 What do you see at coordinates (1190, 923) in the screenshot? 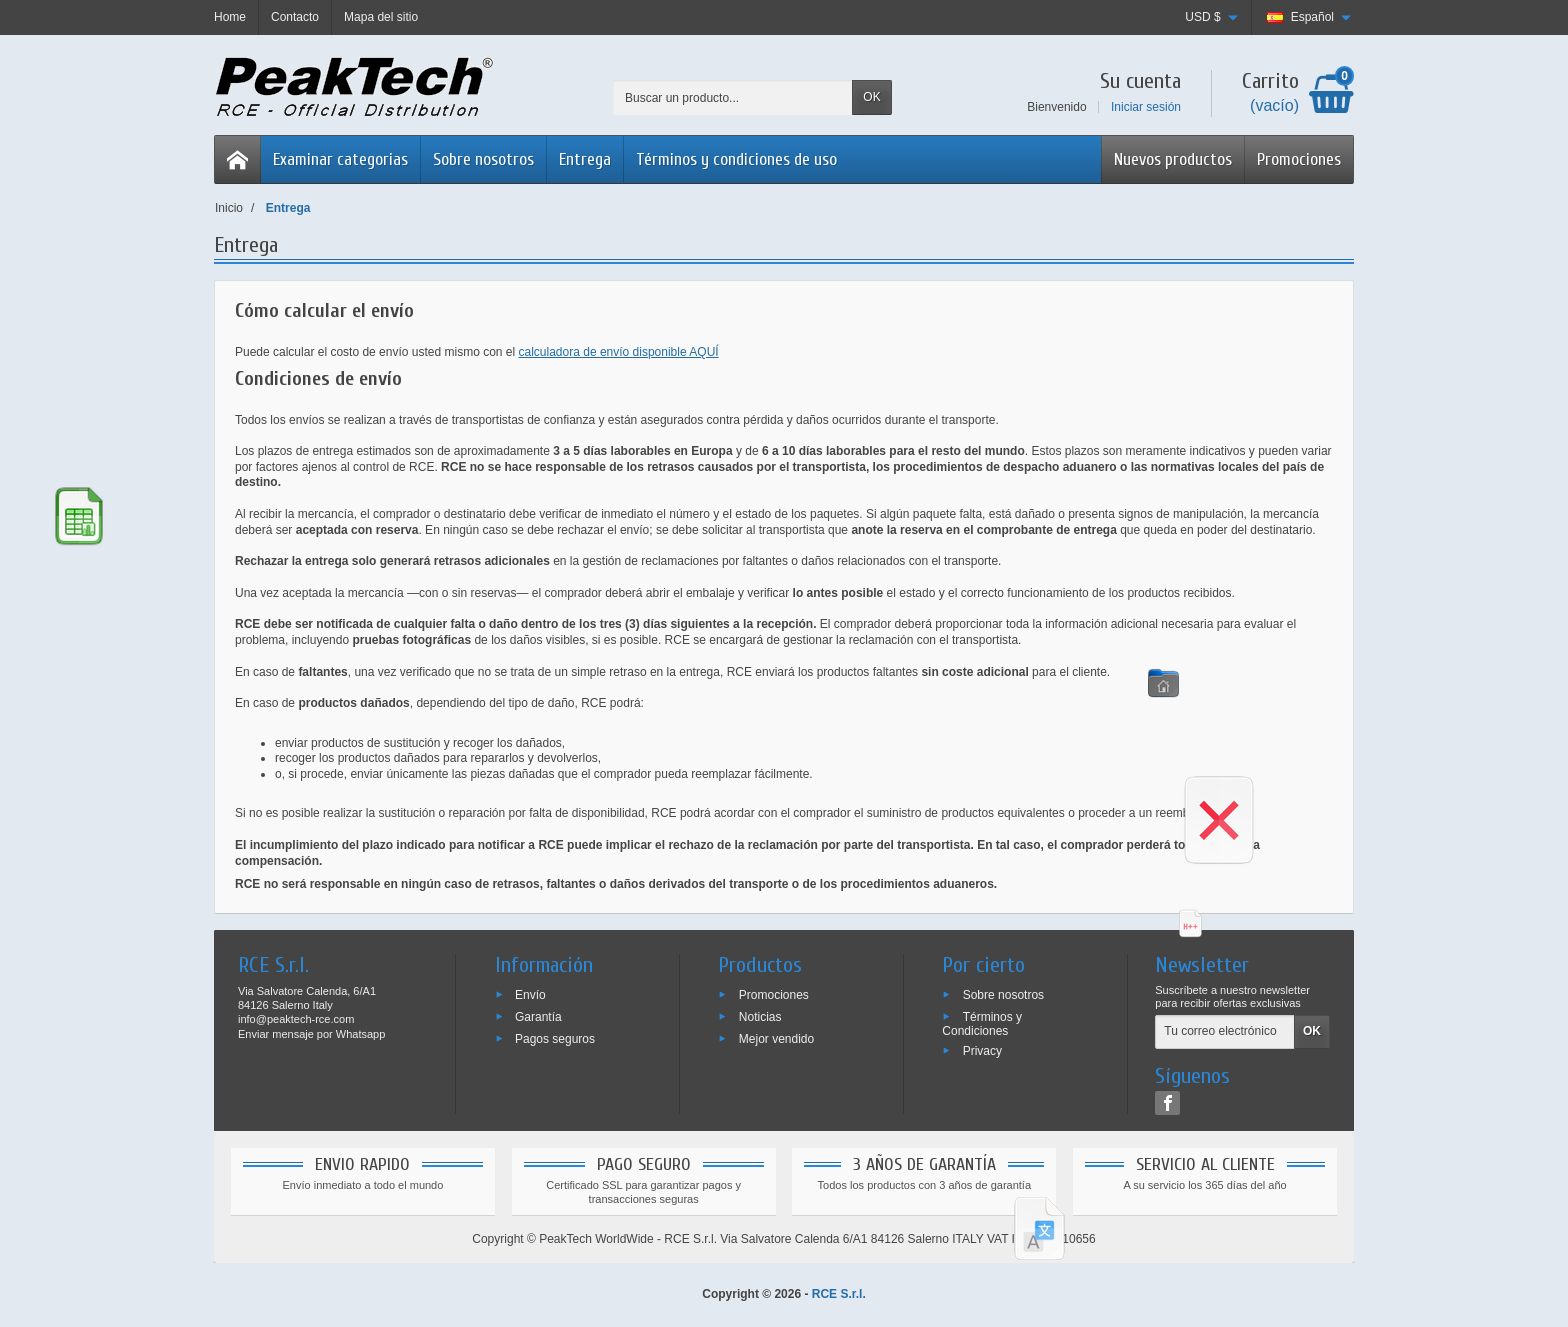
I see `c++ header file` at bounding box center [1190, 923].